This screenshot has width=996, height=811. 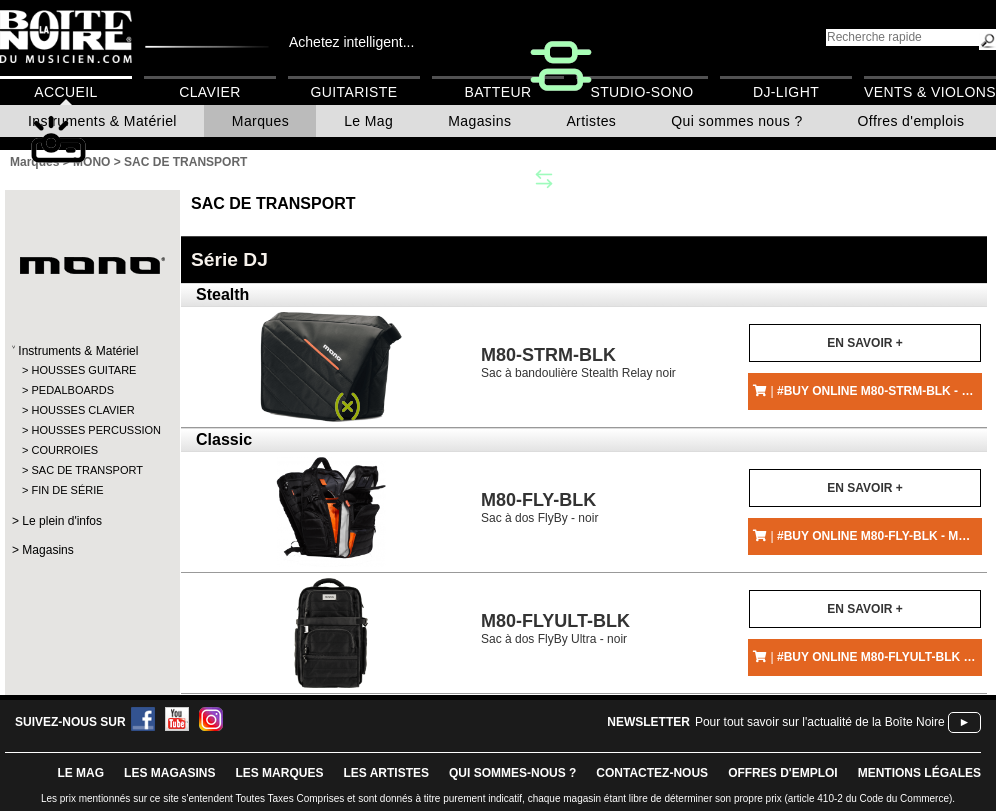 I want to click on distribute objects evenly with vertical center alignment, so click(x=561, y=66).